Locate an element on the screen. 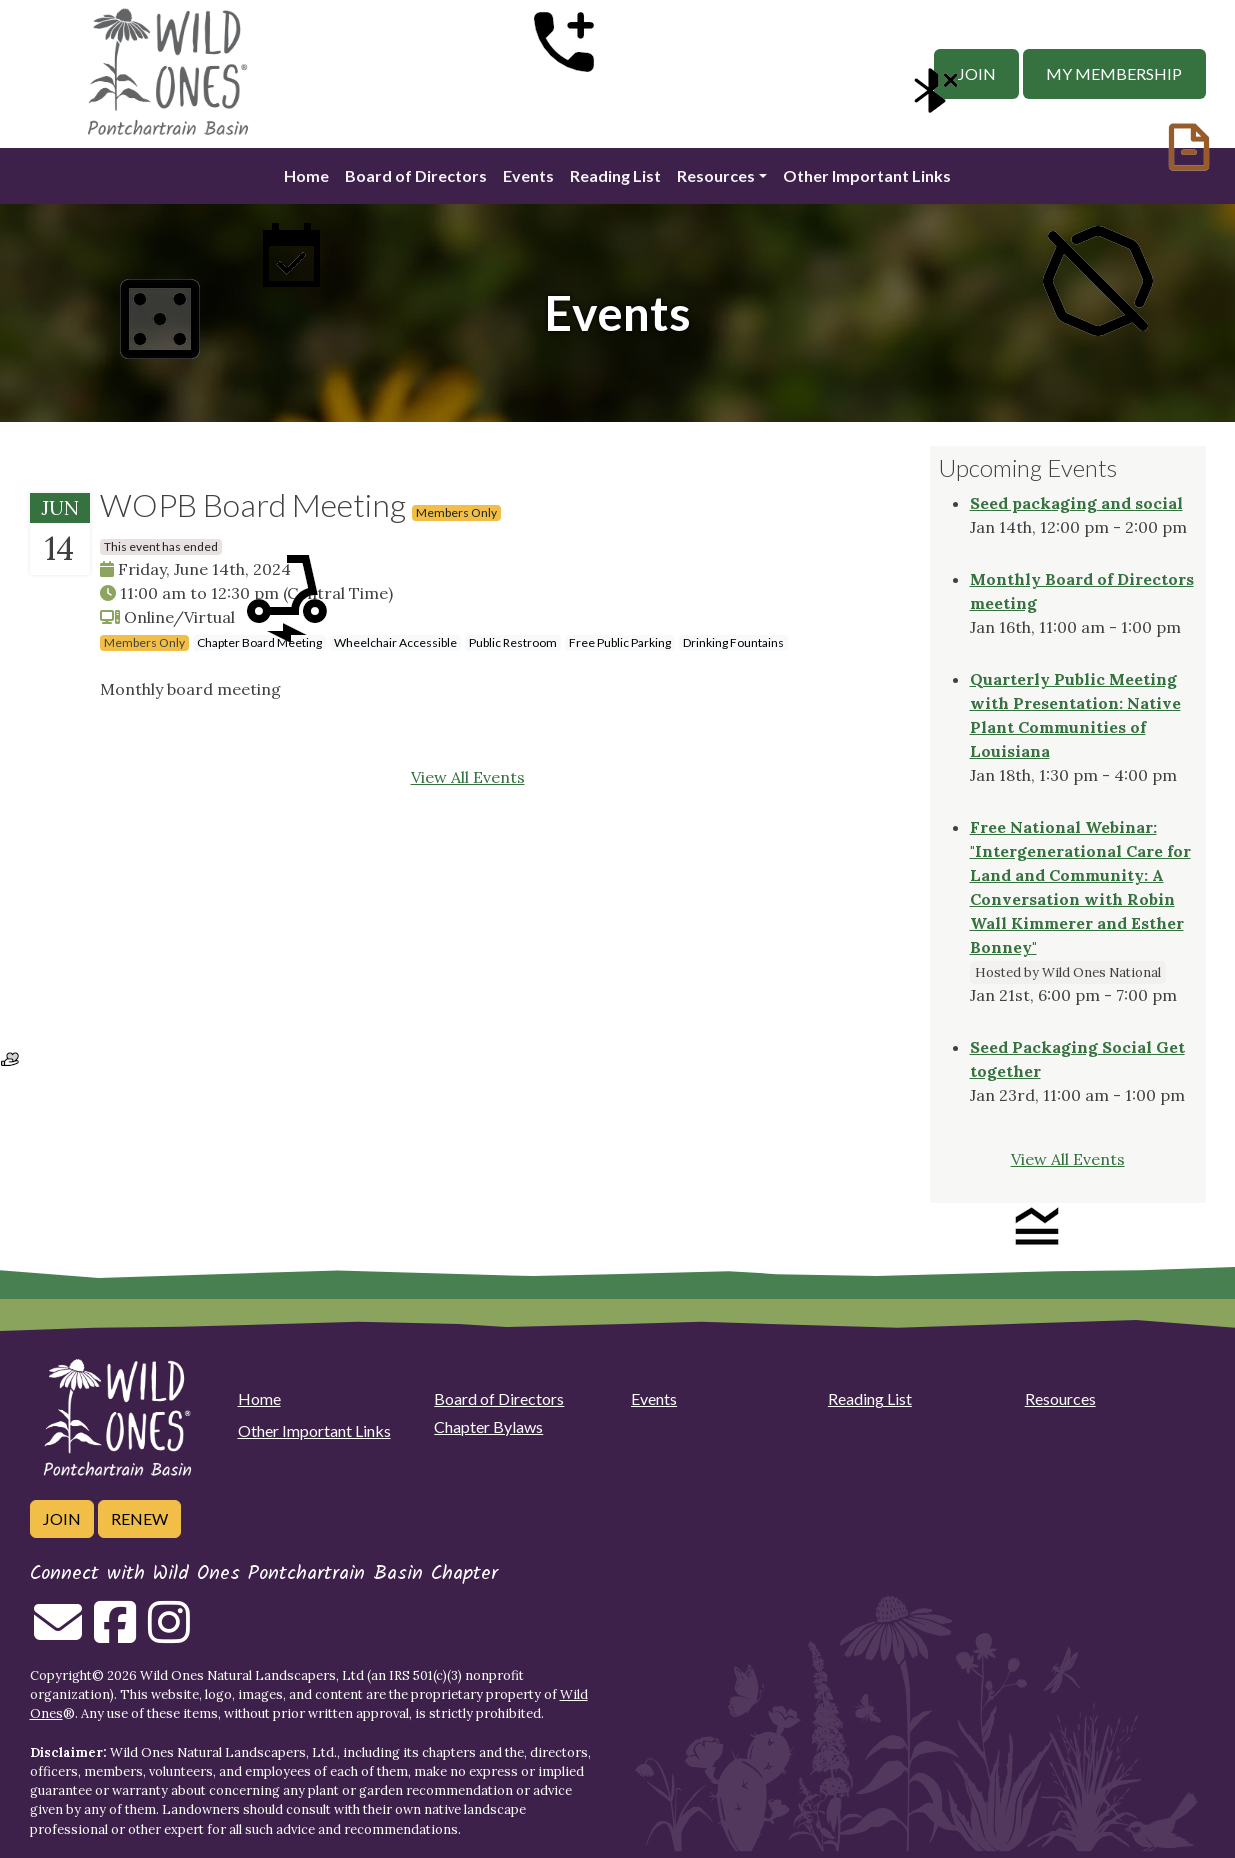 This screenshot has width=1235, height=1858. remove a file from your collection is located at coordinates (1189, 147).